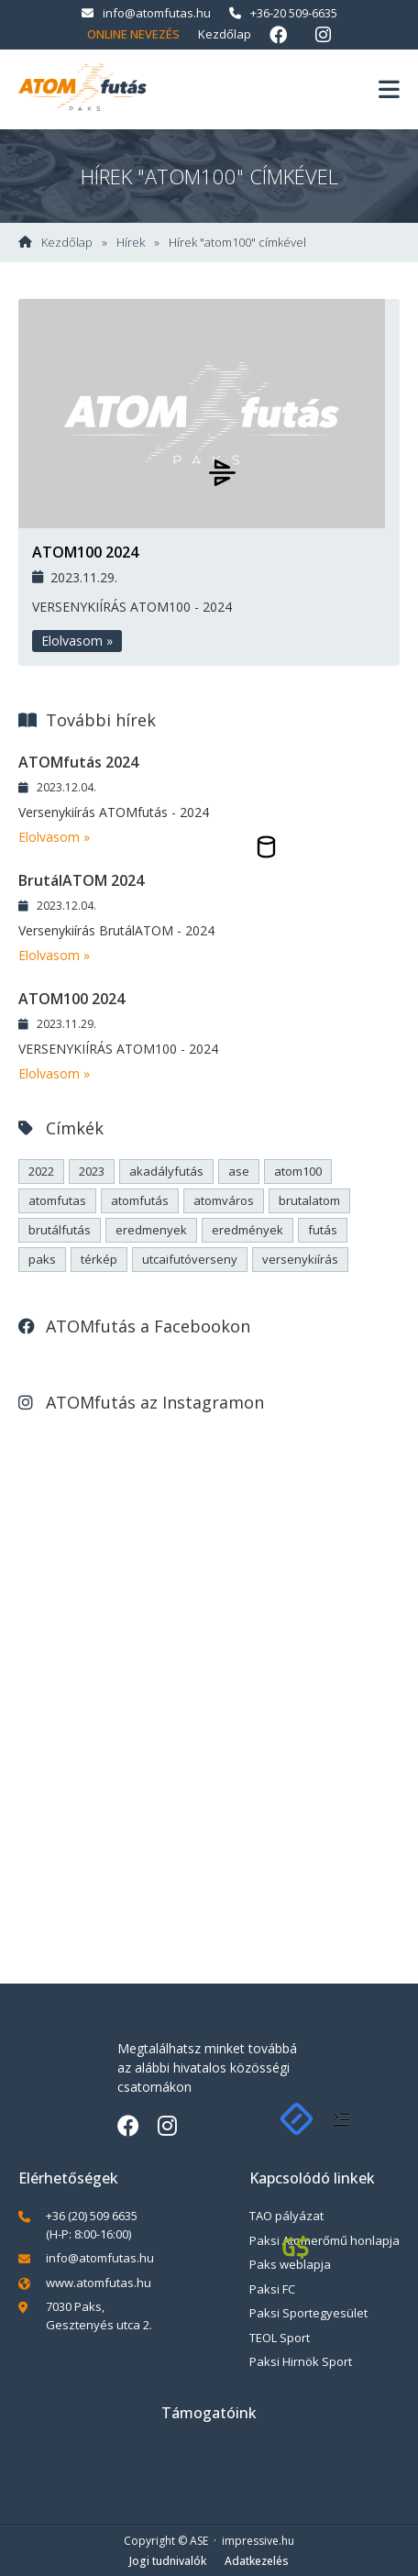 This screenshot has height=2576, width=418. I want to click on flip image horizontally, so click(222, 472).